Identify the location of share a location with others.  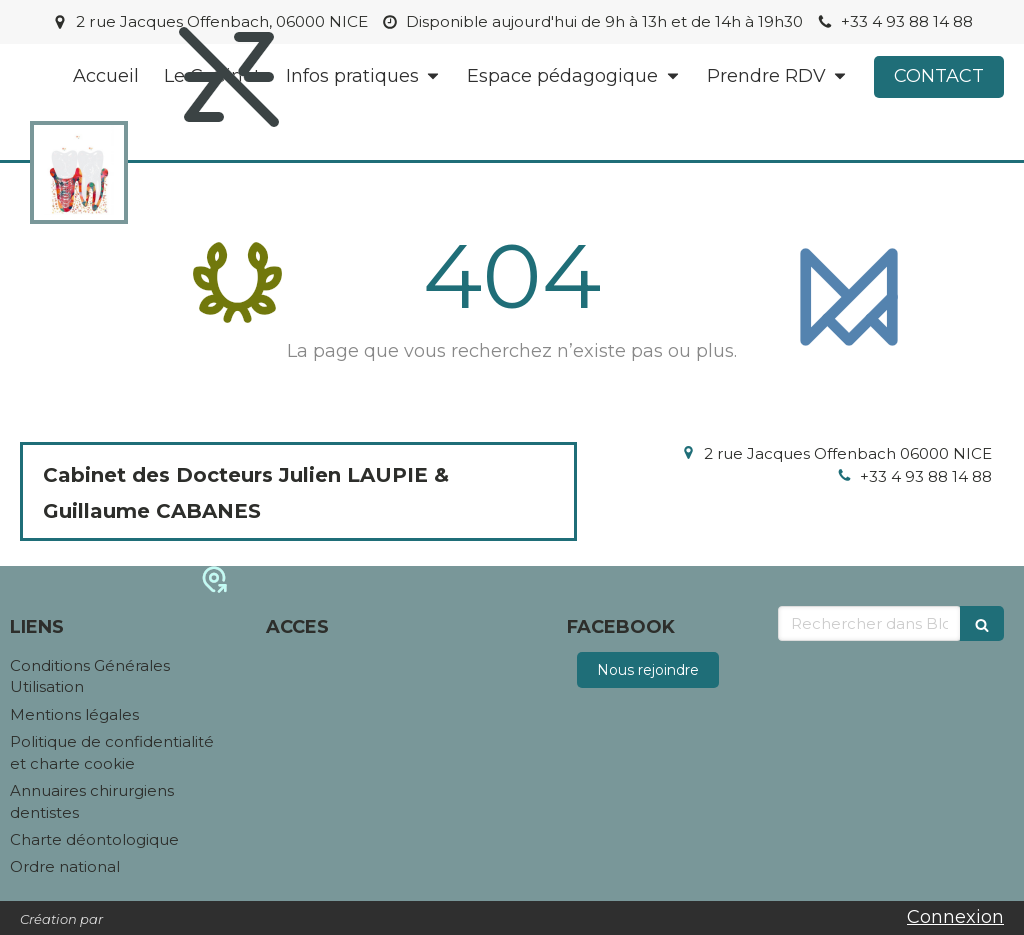
(214, 579).